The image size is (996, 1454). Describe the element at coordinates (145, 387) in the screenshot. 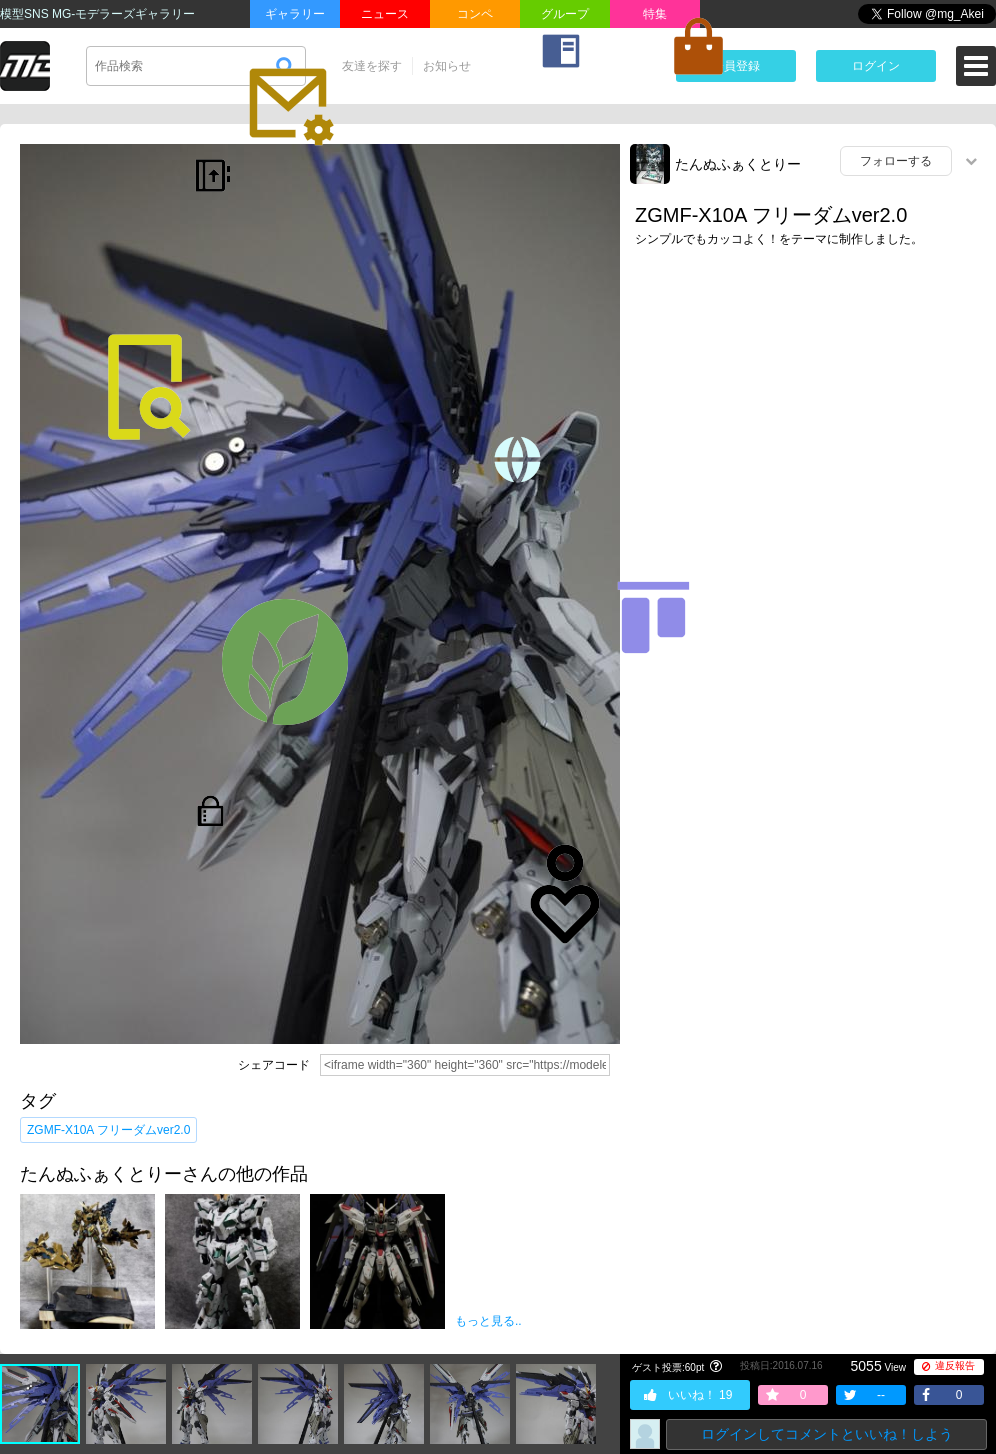

I see `find my phone feature` at that location.